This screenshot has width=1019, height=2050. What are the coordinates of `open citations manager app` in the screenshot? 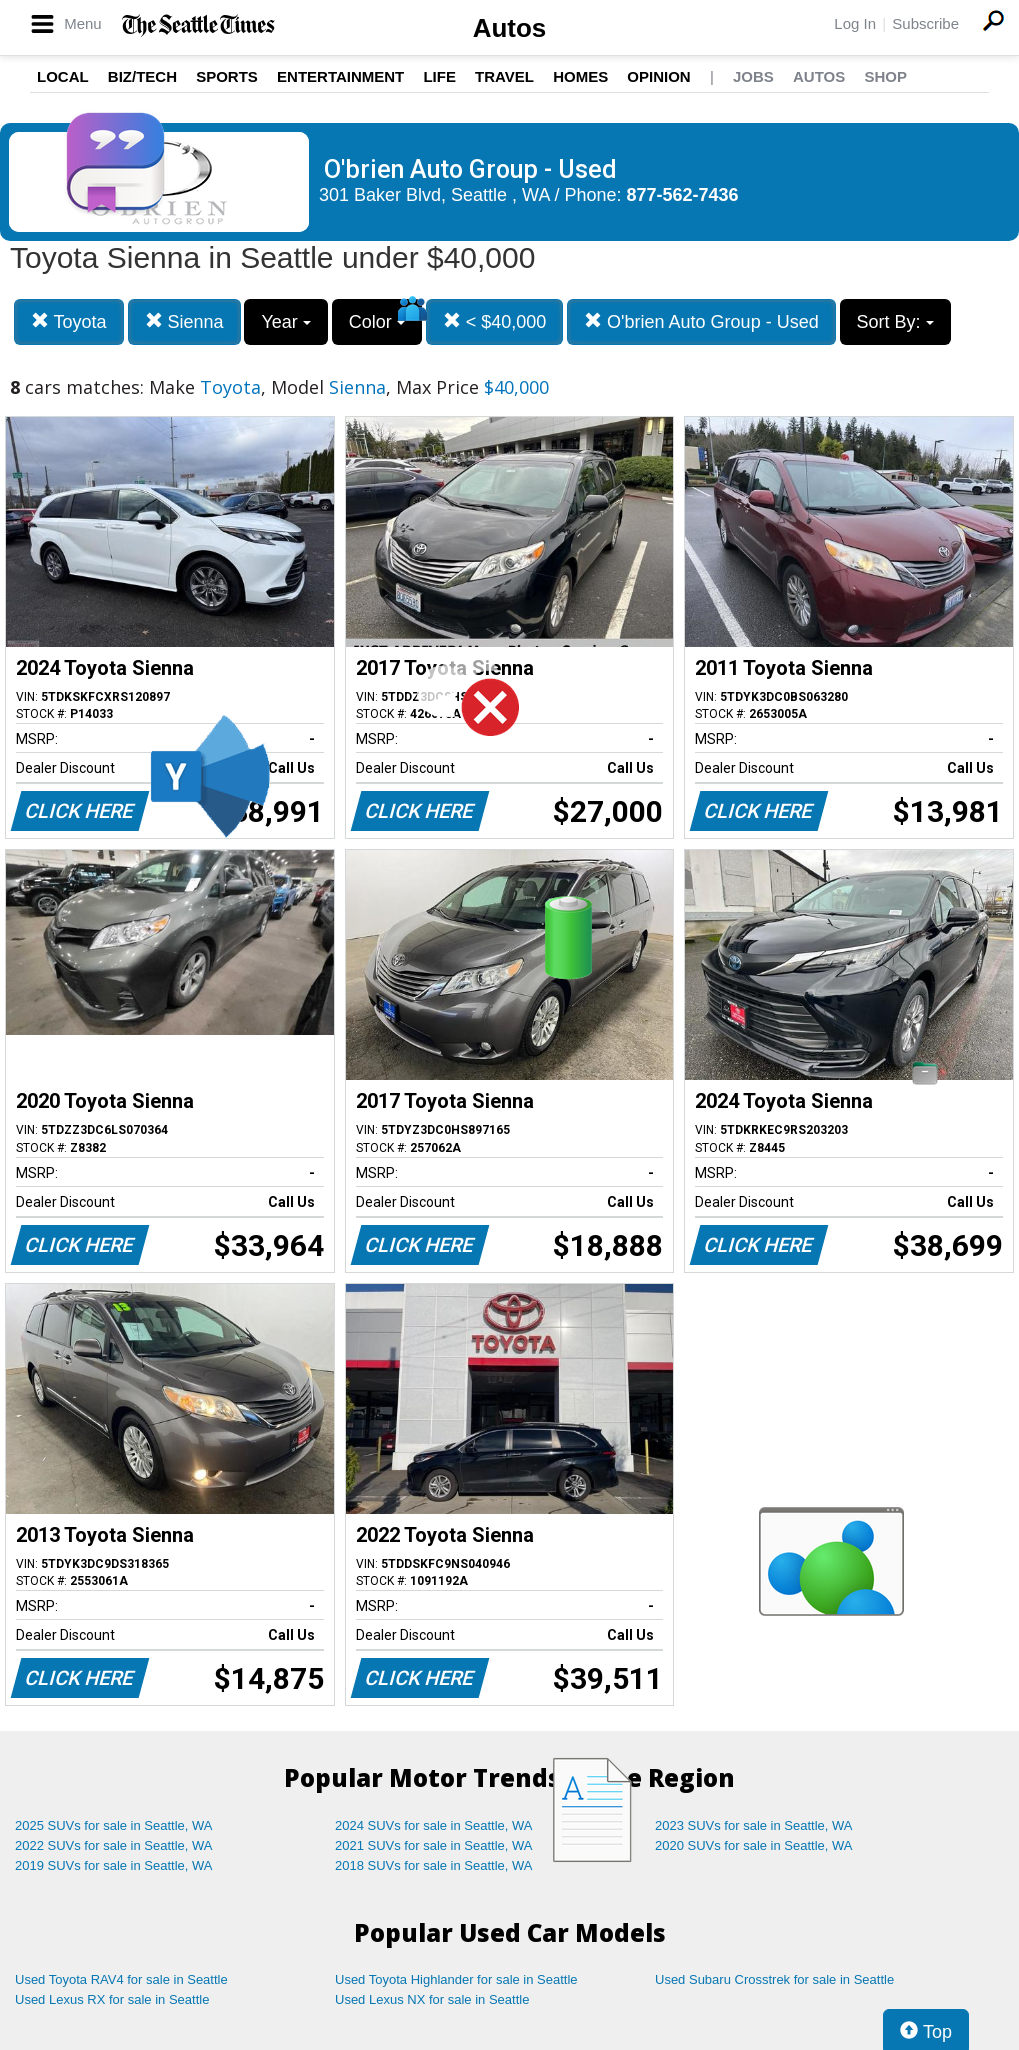 It's located at (115, 161).